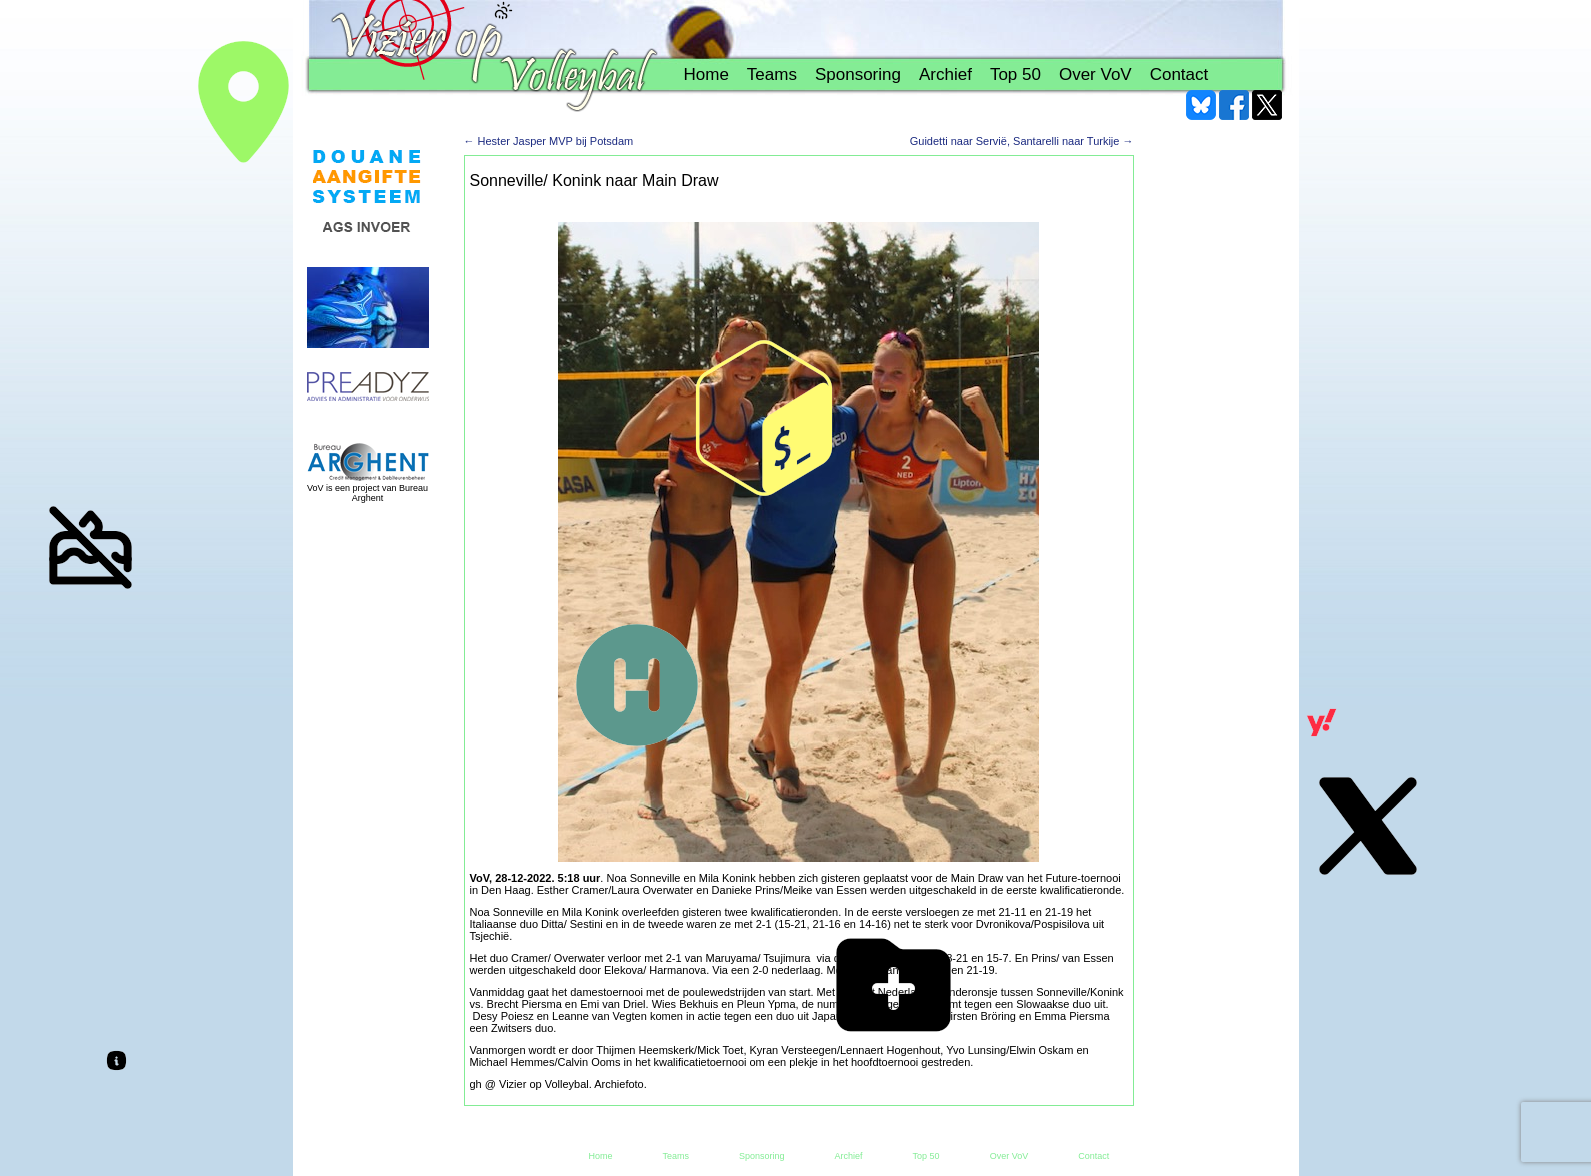 The image size is (1591, 1176). I want to click on current weather conditions: partly cloudy with rain, so click(503, 10).